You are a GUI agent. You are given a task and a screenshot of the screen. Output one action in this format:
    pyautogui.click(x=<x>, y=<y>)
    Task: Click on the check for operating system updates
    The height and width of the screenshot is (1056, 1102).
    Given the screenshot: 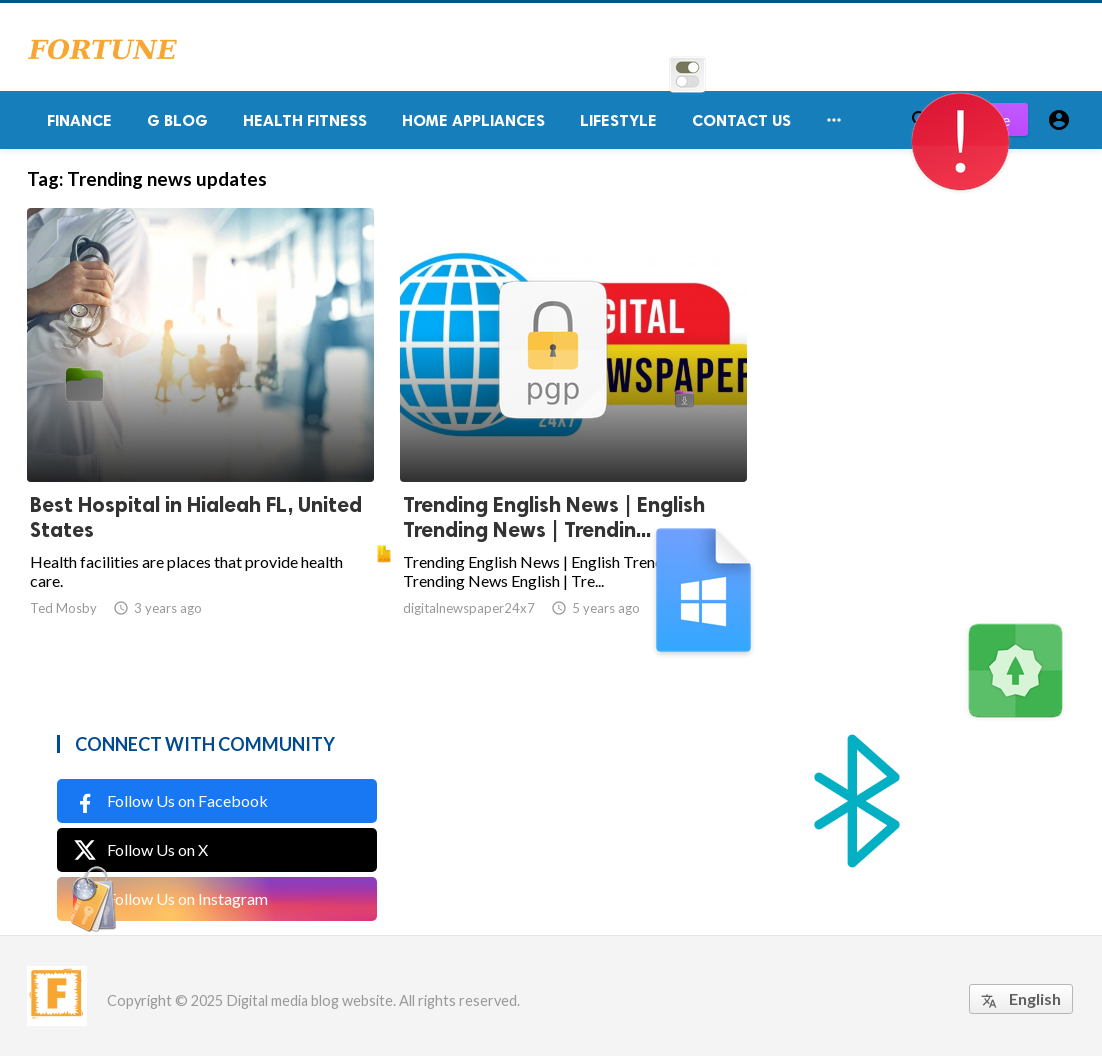 What is the action you would take?
    pyautogui.click(x=1015, y=670)
    